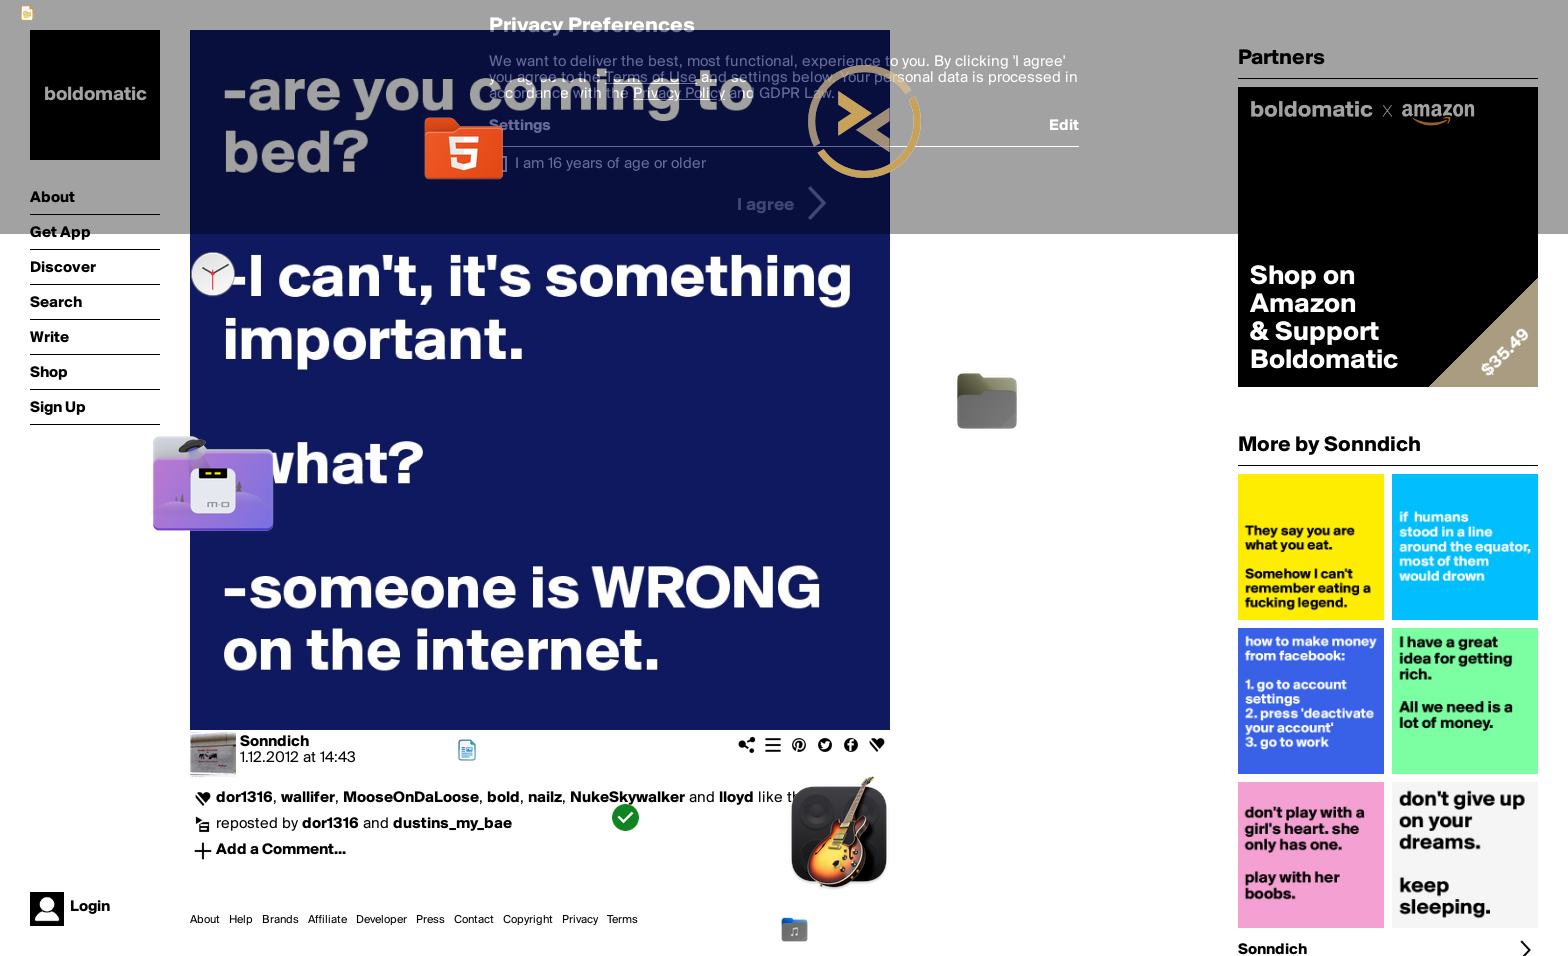 This screenshot has width=1568, height=956. What do you see at coordinates (987, 401) in the screenshot?
I see `an open folder in the file system` at bounding box center [987, 401].